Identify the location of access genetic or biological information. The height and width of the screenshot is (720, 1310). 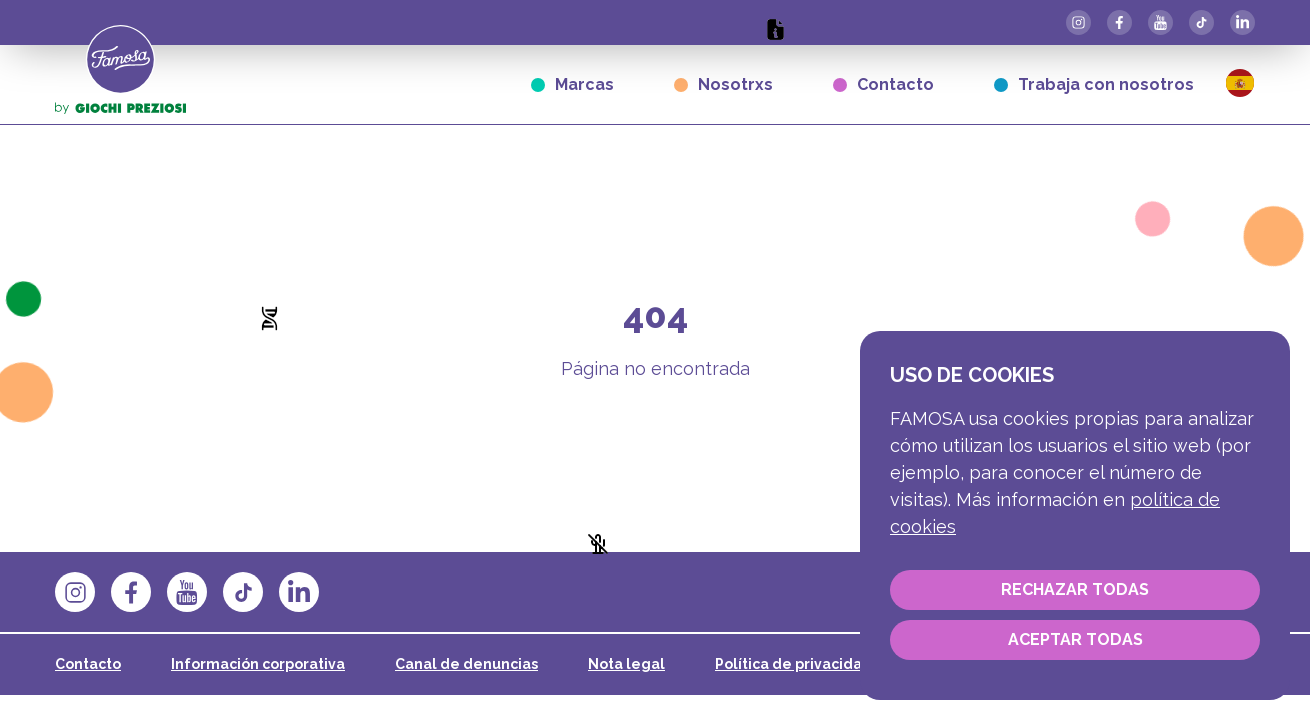
(269, 318).